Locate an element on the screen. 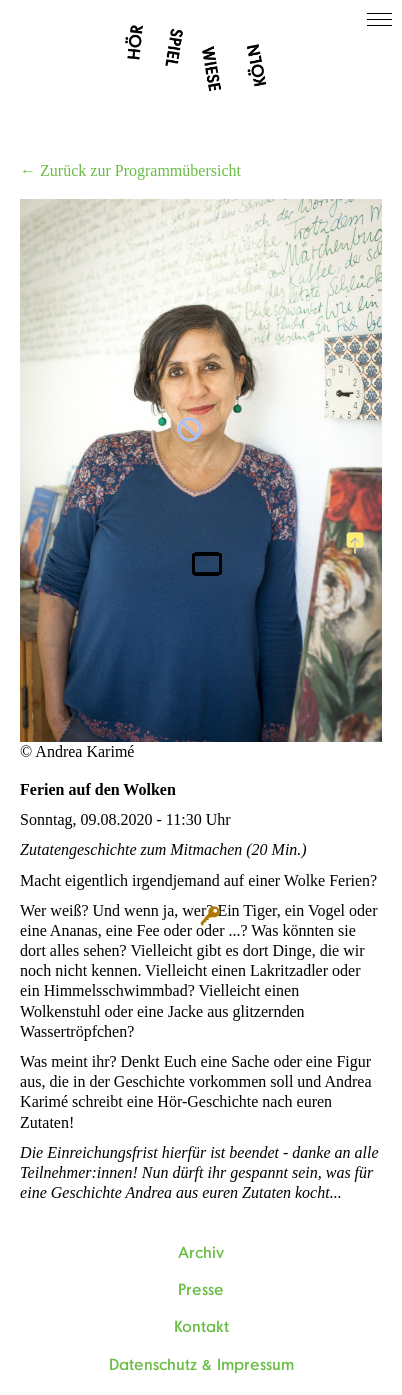  block or ban a user is located at coordinates (189, 429).